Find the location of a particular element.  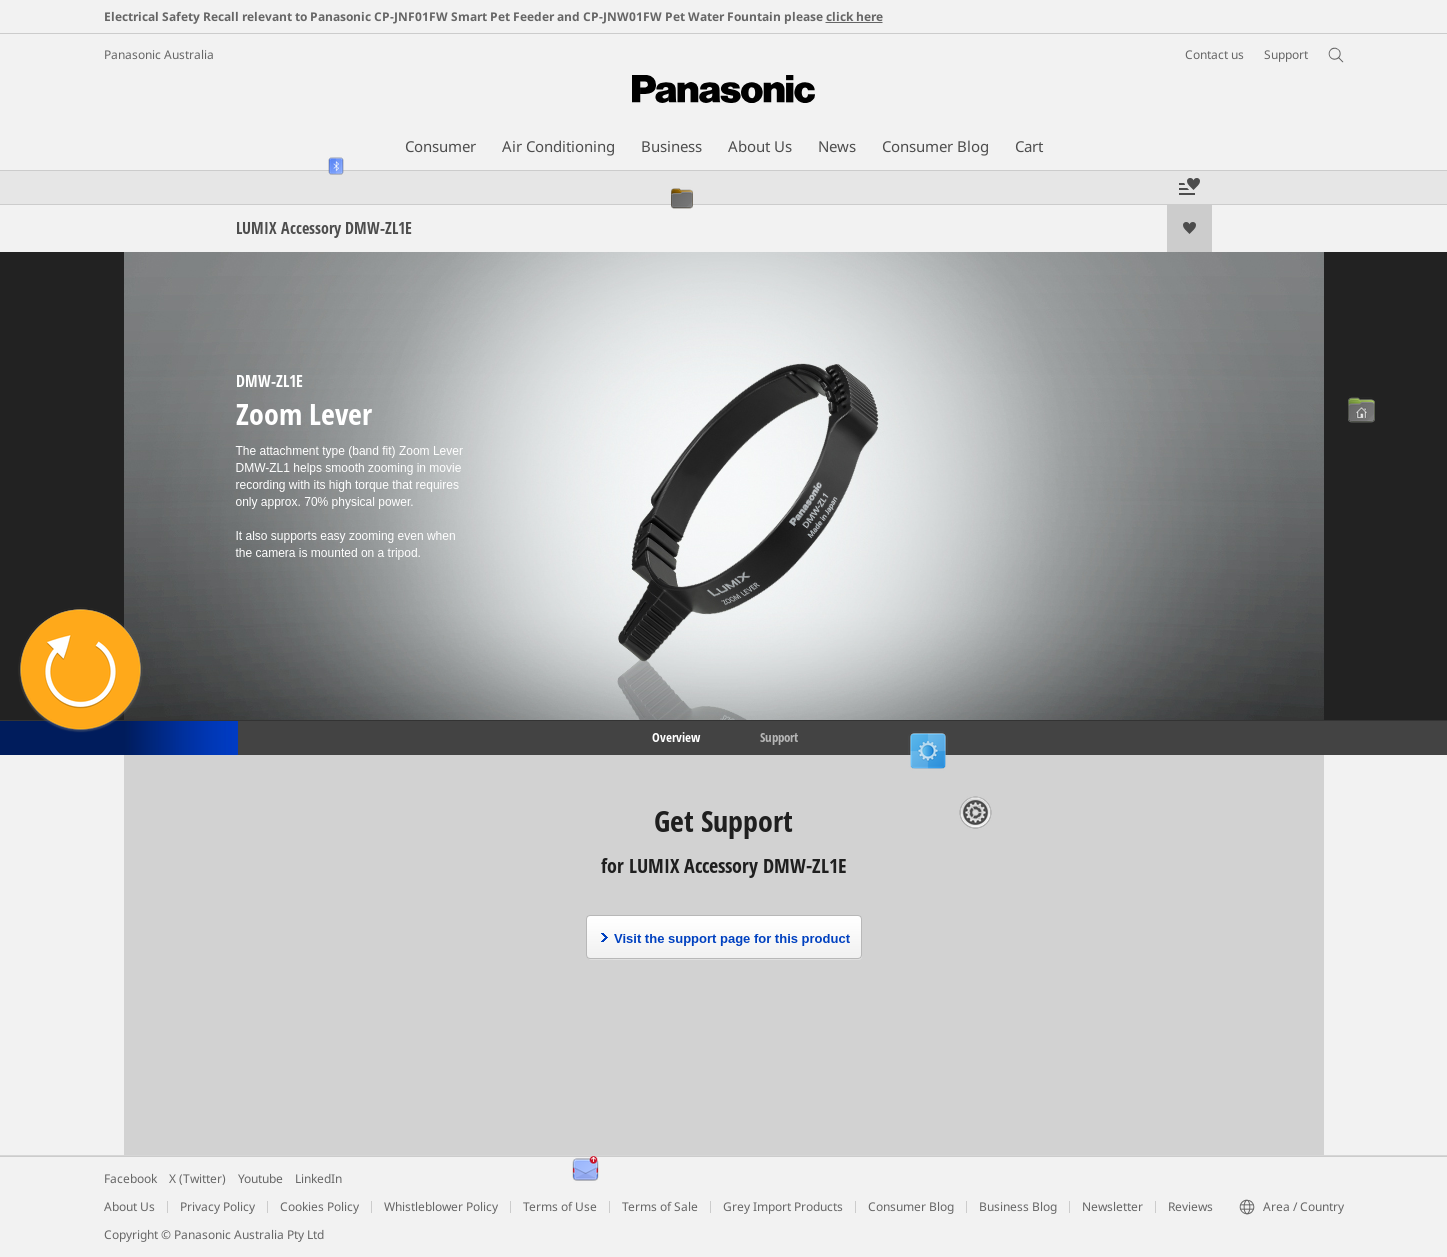

send an email or message is located at coordinates (585, 1169).